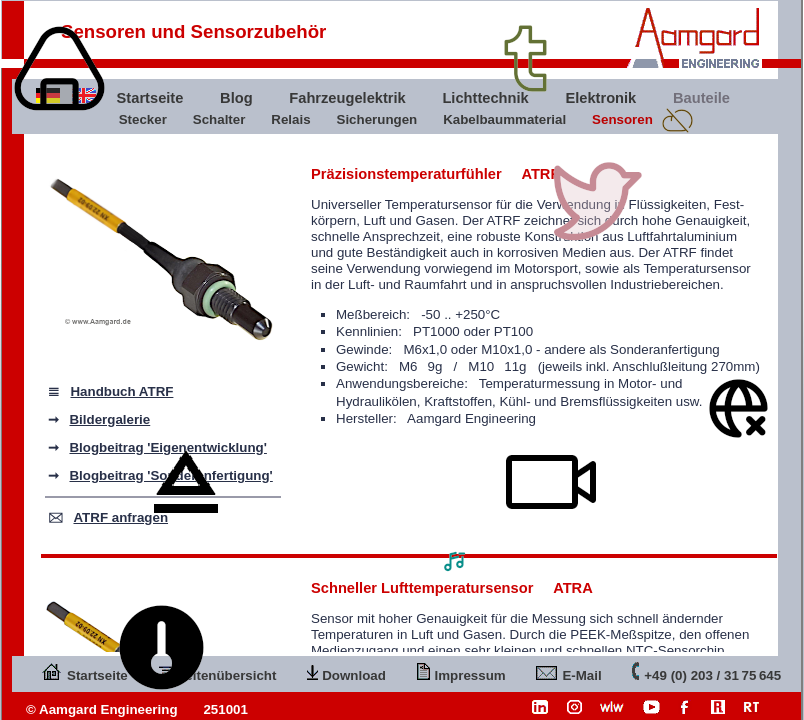  I want to click on eject a disc or removable media, so click(186, 481).